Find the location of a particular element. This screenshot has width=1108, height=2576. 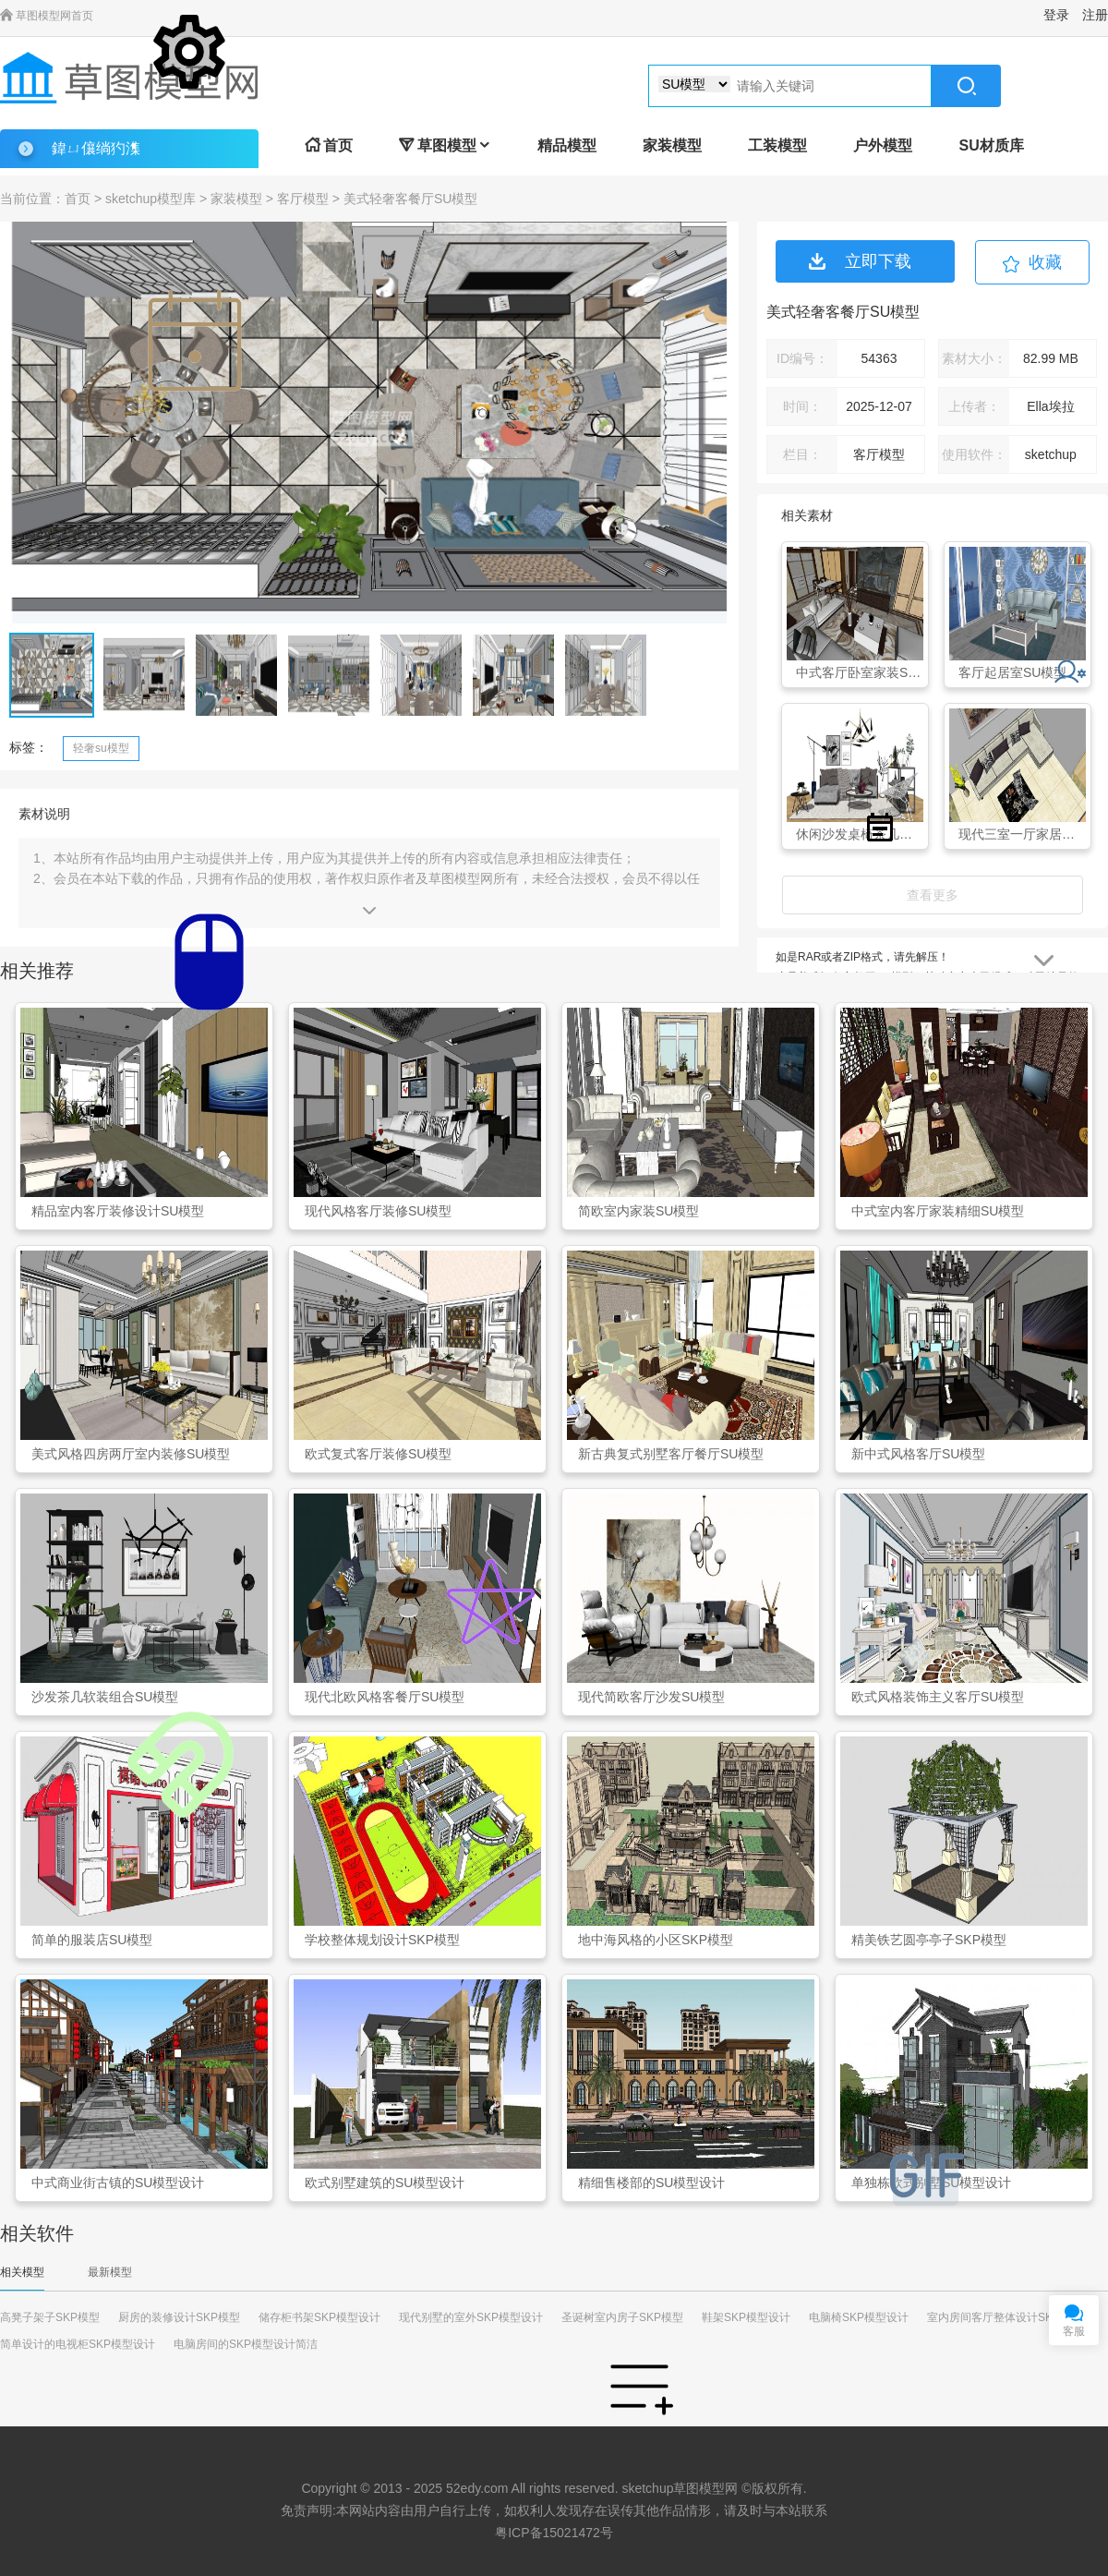

insert a gif into your message is located at coordinates (925, 2175).